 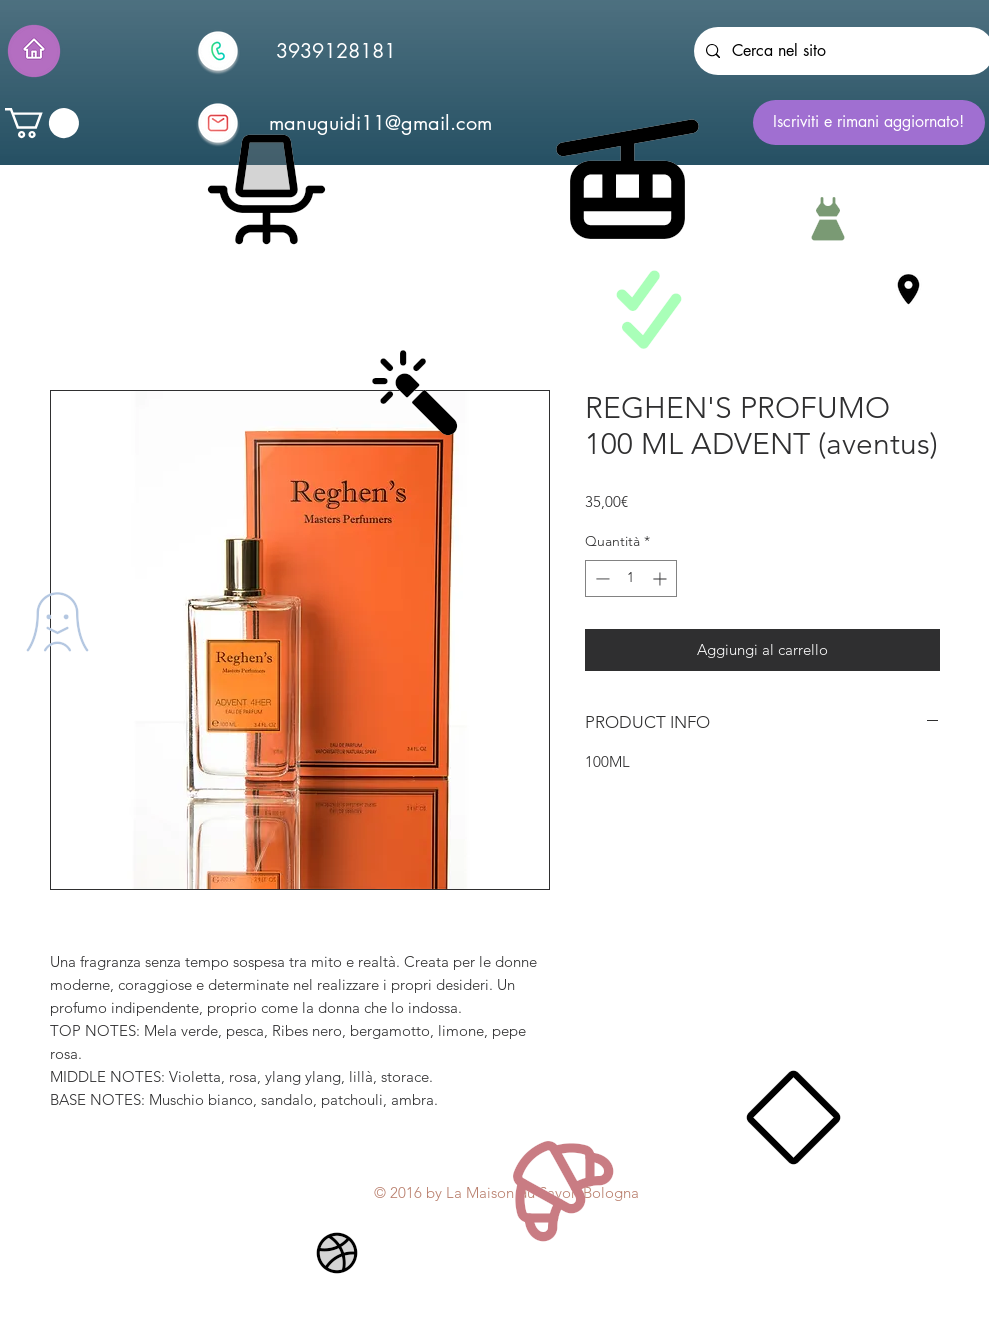 I want to click on apply auto-enhance or magic adjustments, so click(x=415, y=393).